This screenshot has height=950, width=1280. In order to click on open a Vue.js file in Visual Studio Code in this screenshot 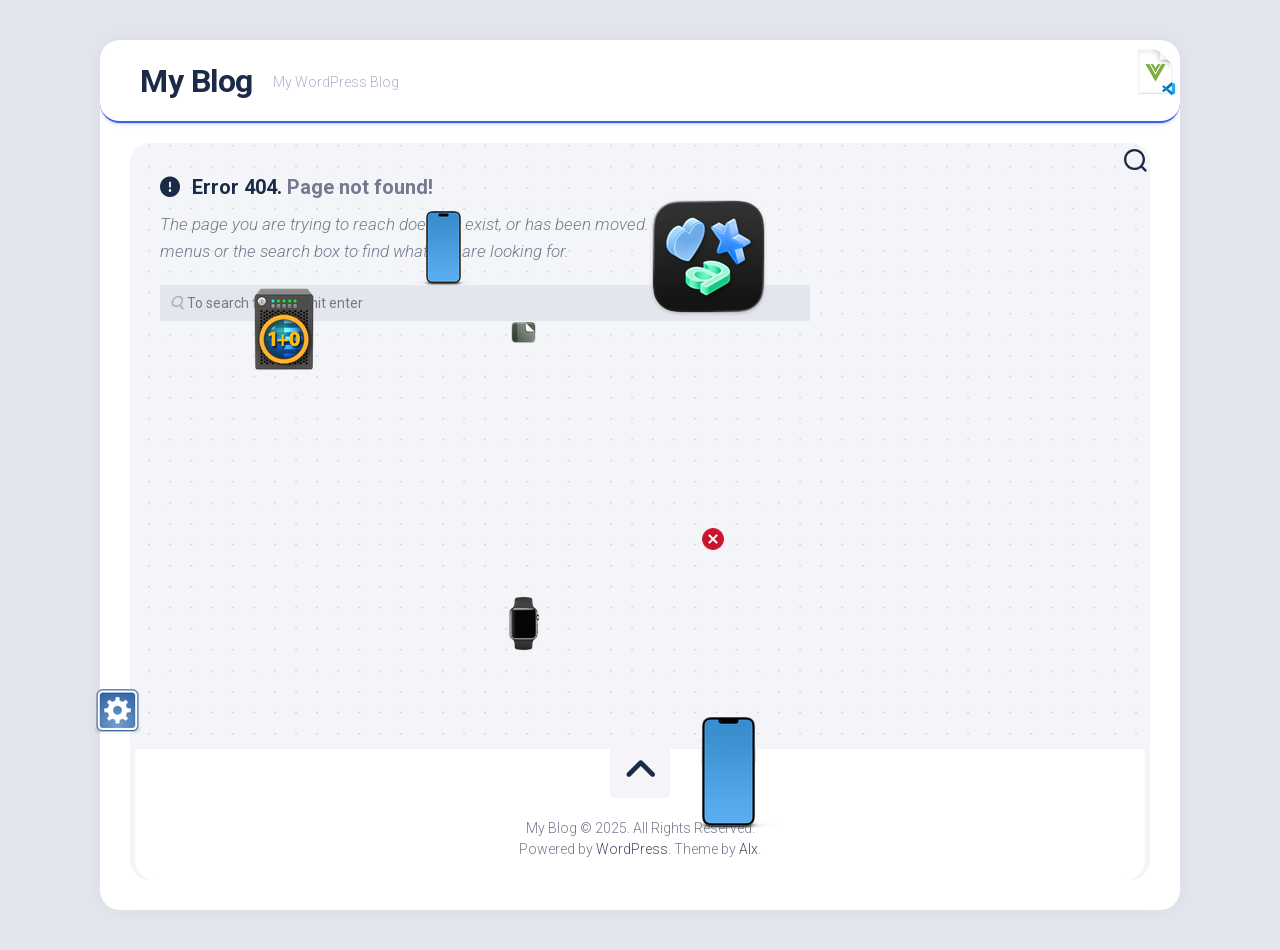, I will do `click(1155, 72)`.